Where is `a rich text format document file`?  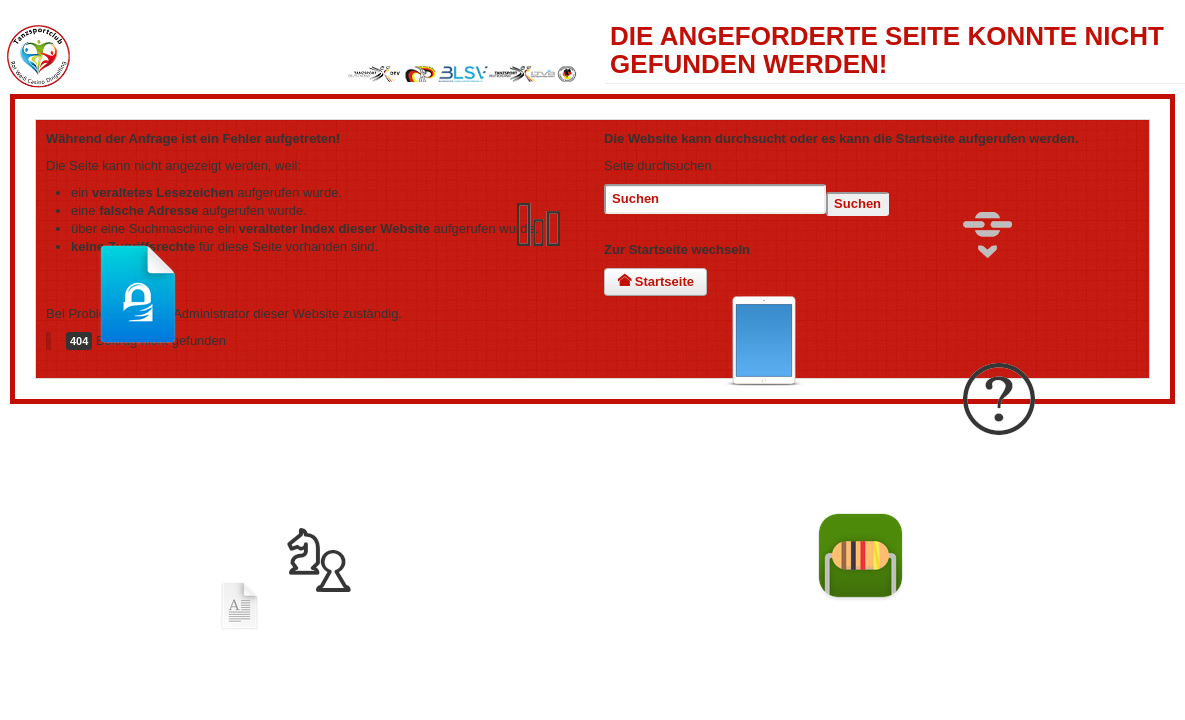
a rich text format document file is located at coordinates (239, 606).